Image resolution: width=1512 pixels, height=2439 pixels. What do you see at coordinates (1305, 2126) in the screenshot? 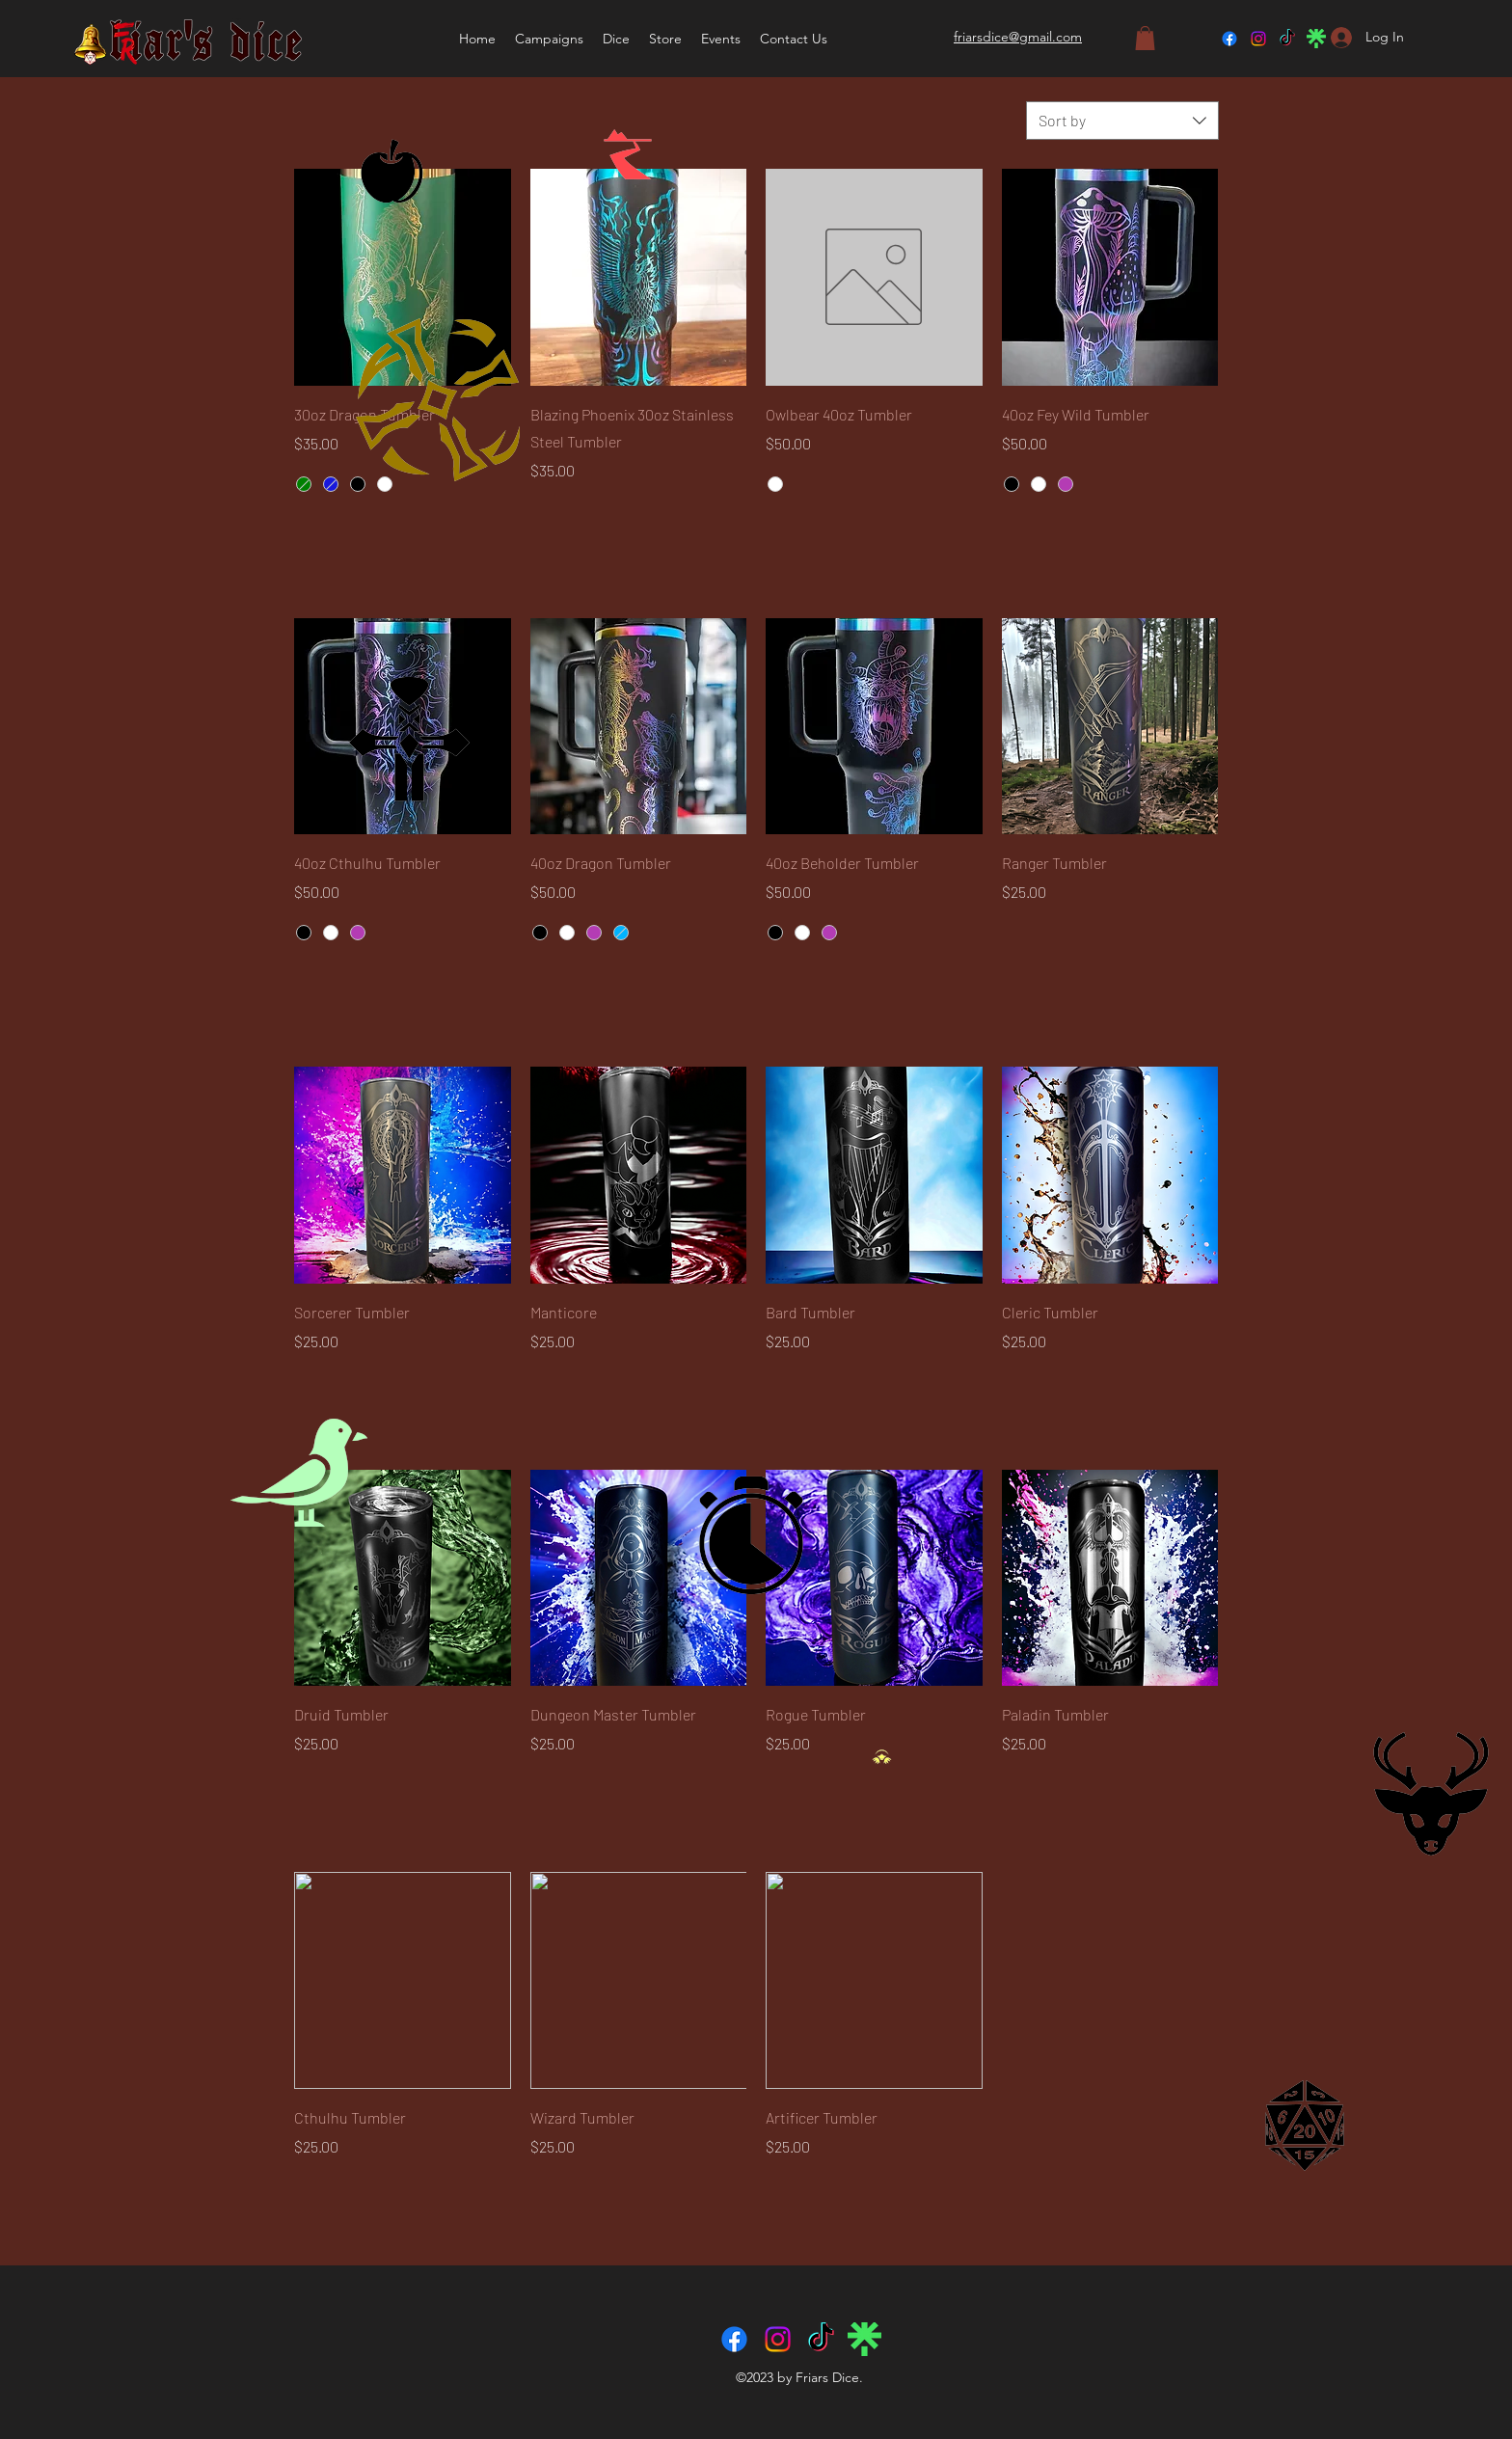
I see `roll a d20 die` at bounding box center [1305, 2126].